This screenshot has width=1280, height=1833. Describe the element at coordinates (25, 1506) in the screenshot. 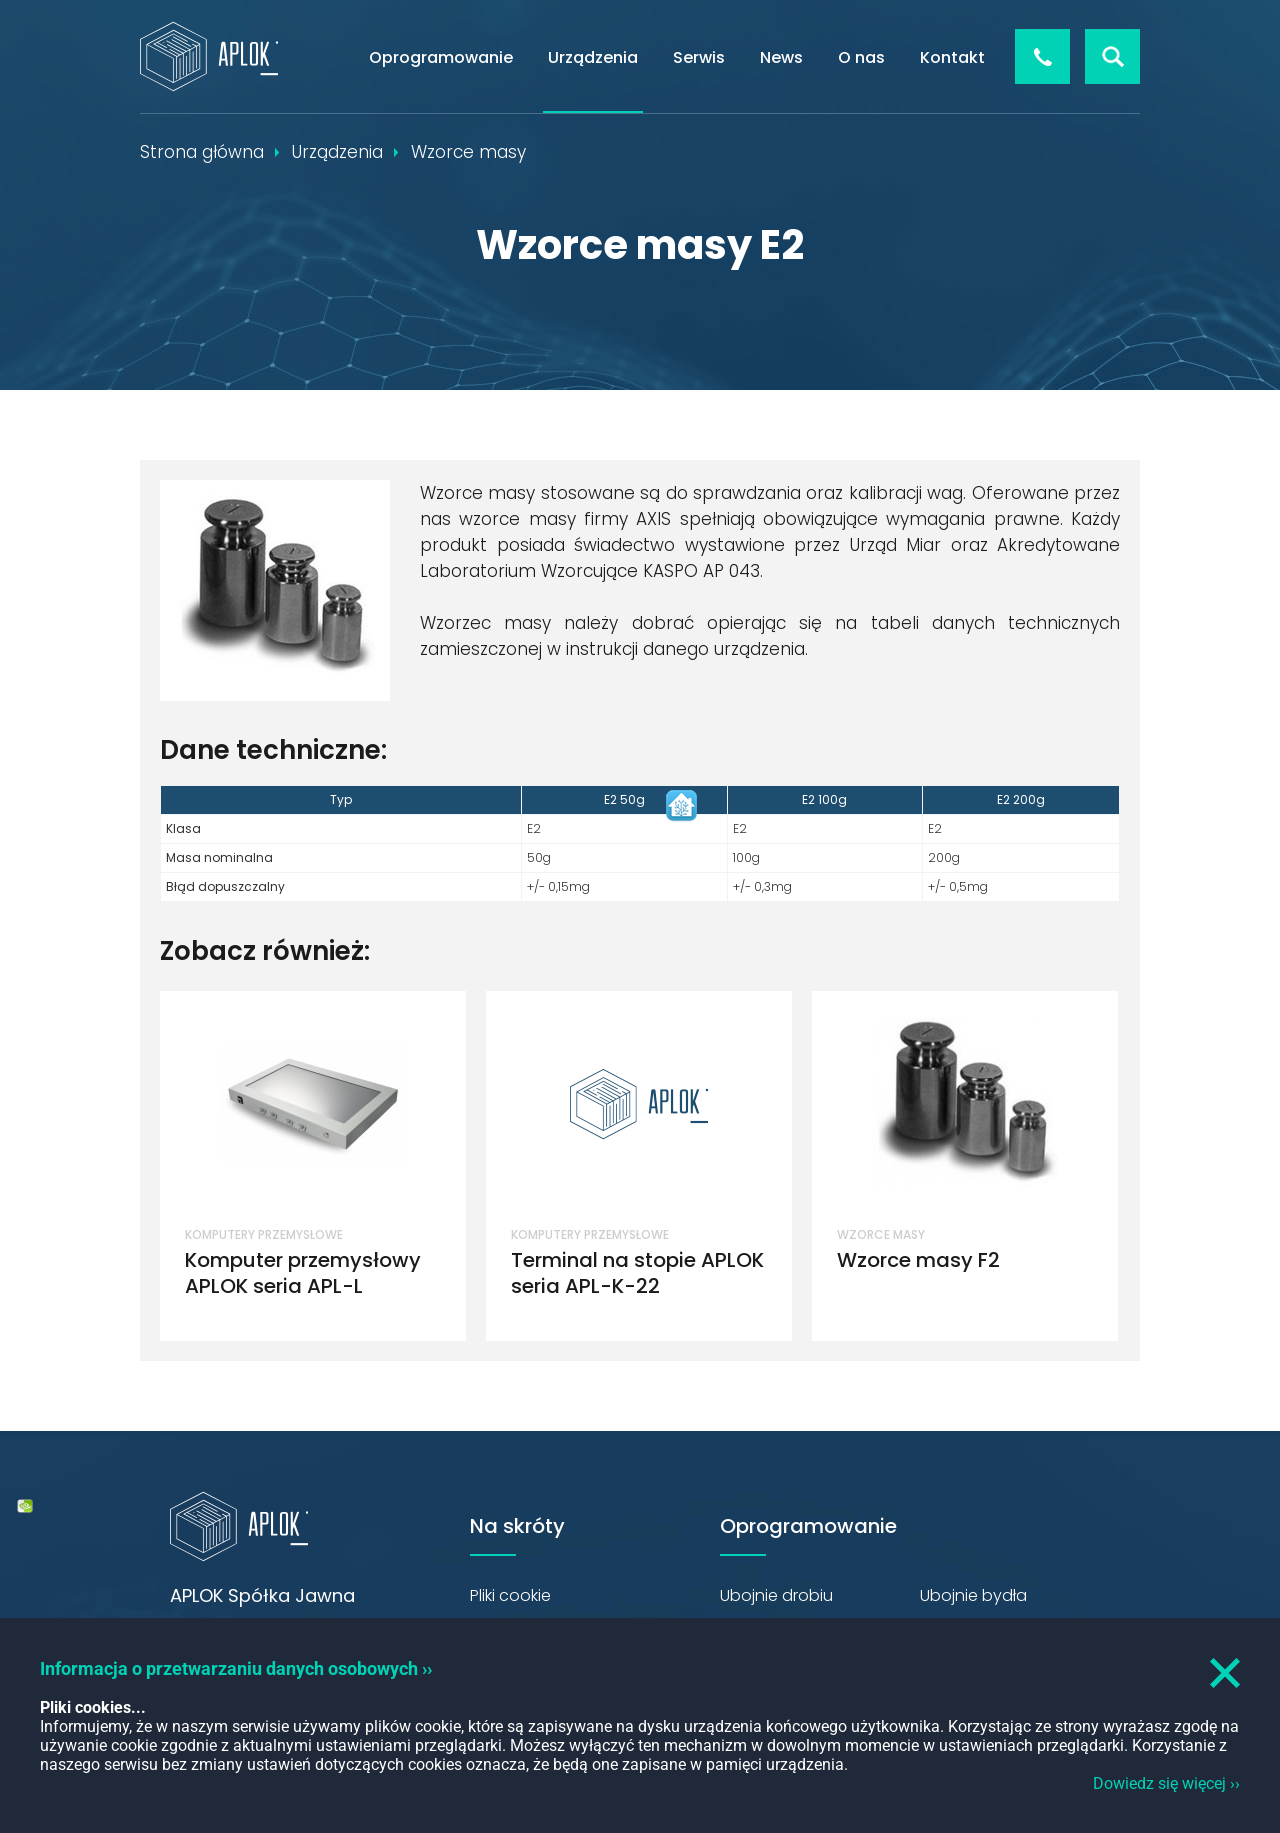

I see `open NVIDIA graphics card settings` at that location.